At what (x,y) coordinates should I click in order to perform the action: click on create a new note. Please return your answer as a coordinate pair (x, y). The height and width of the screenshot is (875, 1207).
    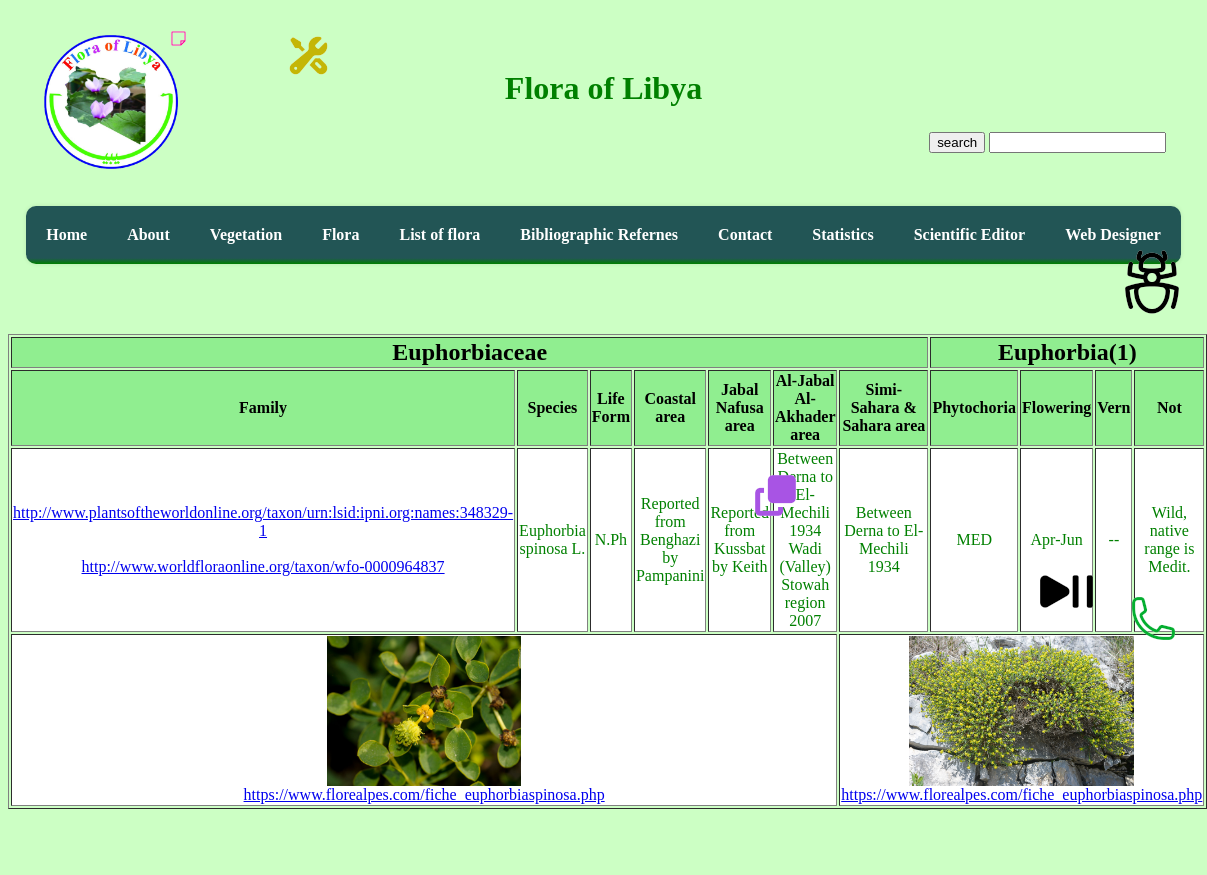
    Looking at the image, I should click on (178, 38).